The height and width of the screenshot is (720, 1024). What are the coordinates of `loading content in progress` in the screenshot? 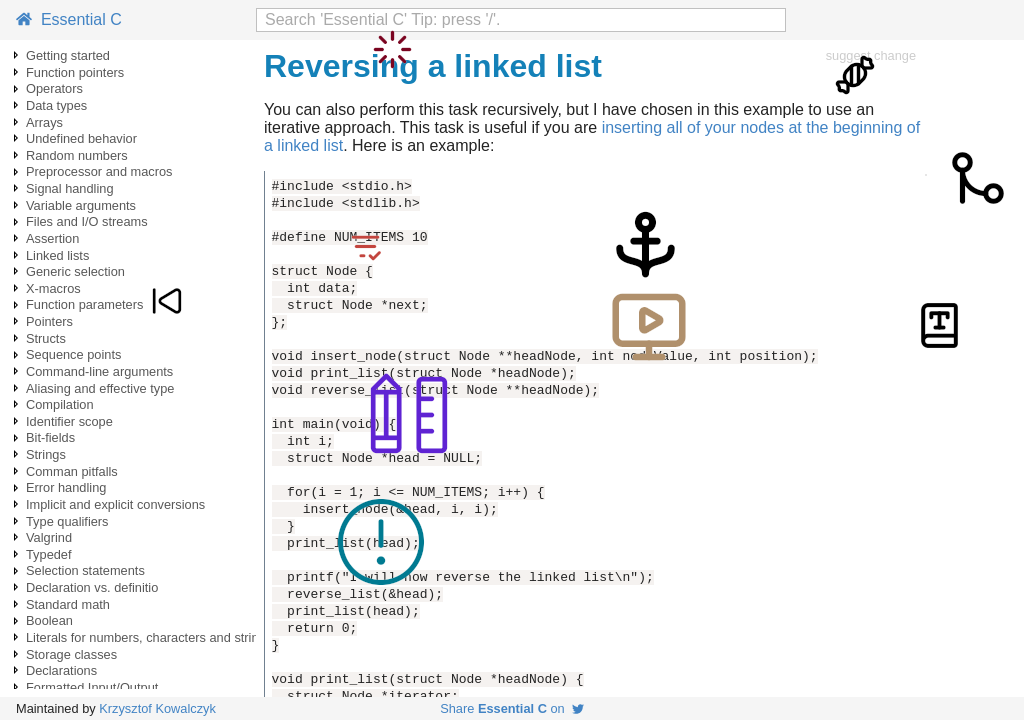 It's located at (392, 49).